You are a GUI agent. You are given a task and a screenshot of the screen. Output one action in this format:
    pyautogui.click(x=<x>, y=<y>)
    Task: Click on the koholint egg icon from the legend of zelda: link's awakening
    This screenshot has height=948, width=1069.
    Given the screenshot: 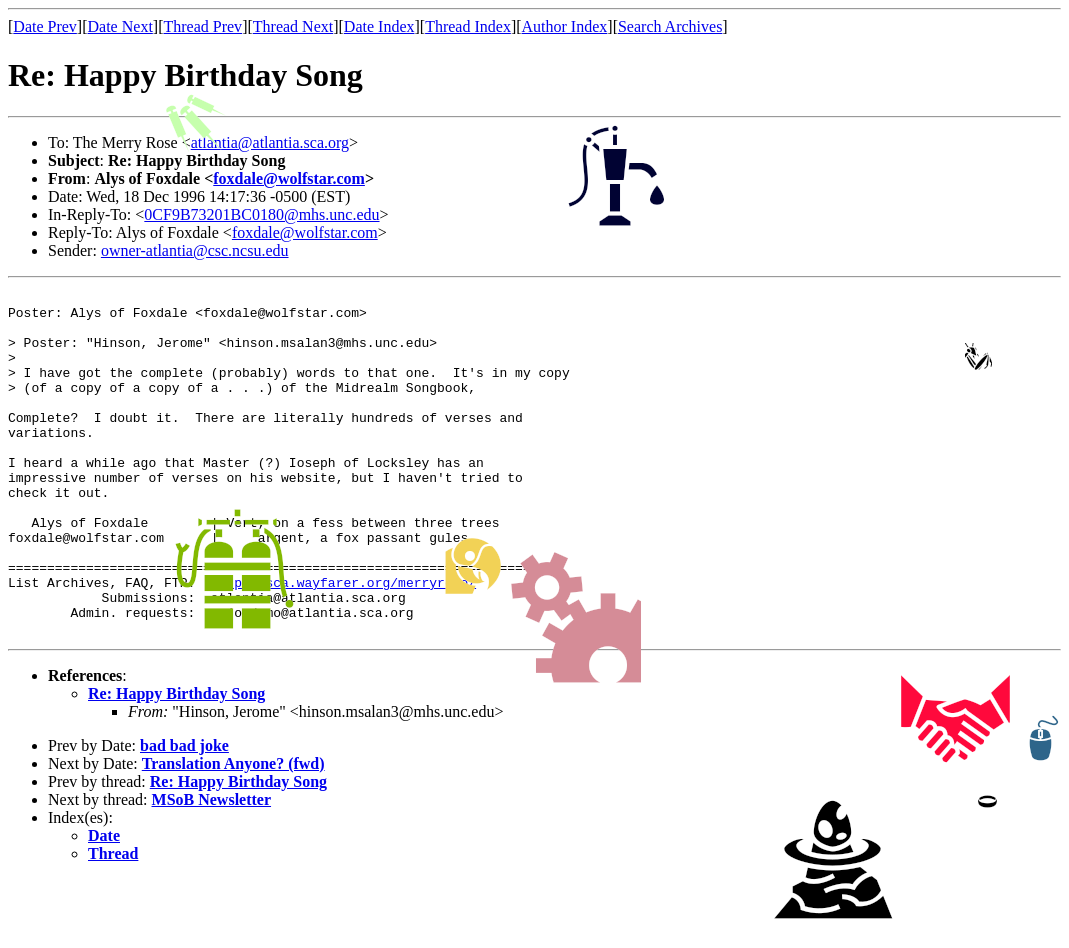 What is the action you would take?
    pyautogui.click(x=832, y=857)
    